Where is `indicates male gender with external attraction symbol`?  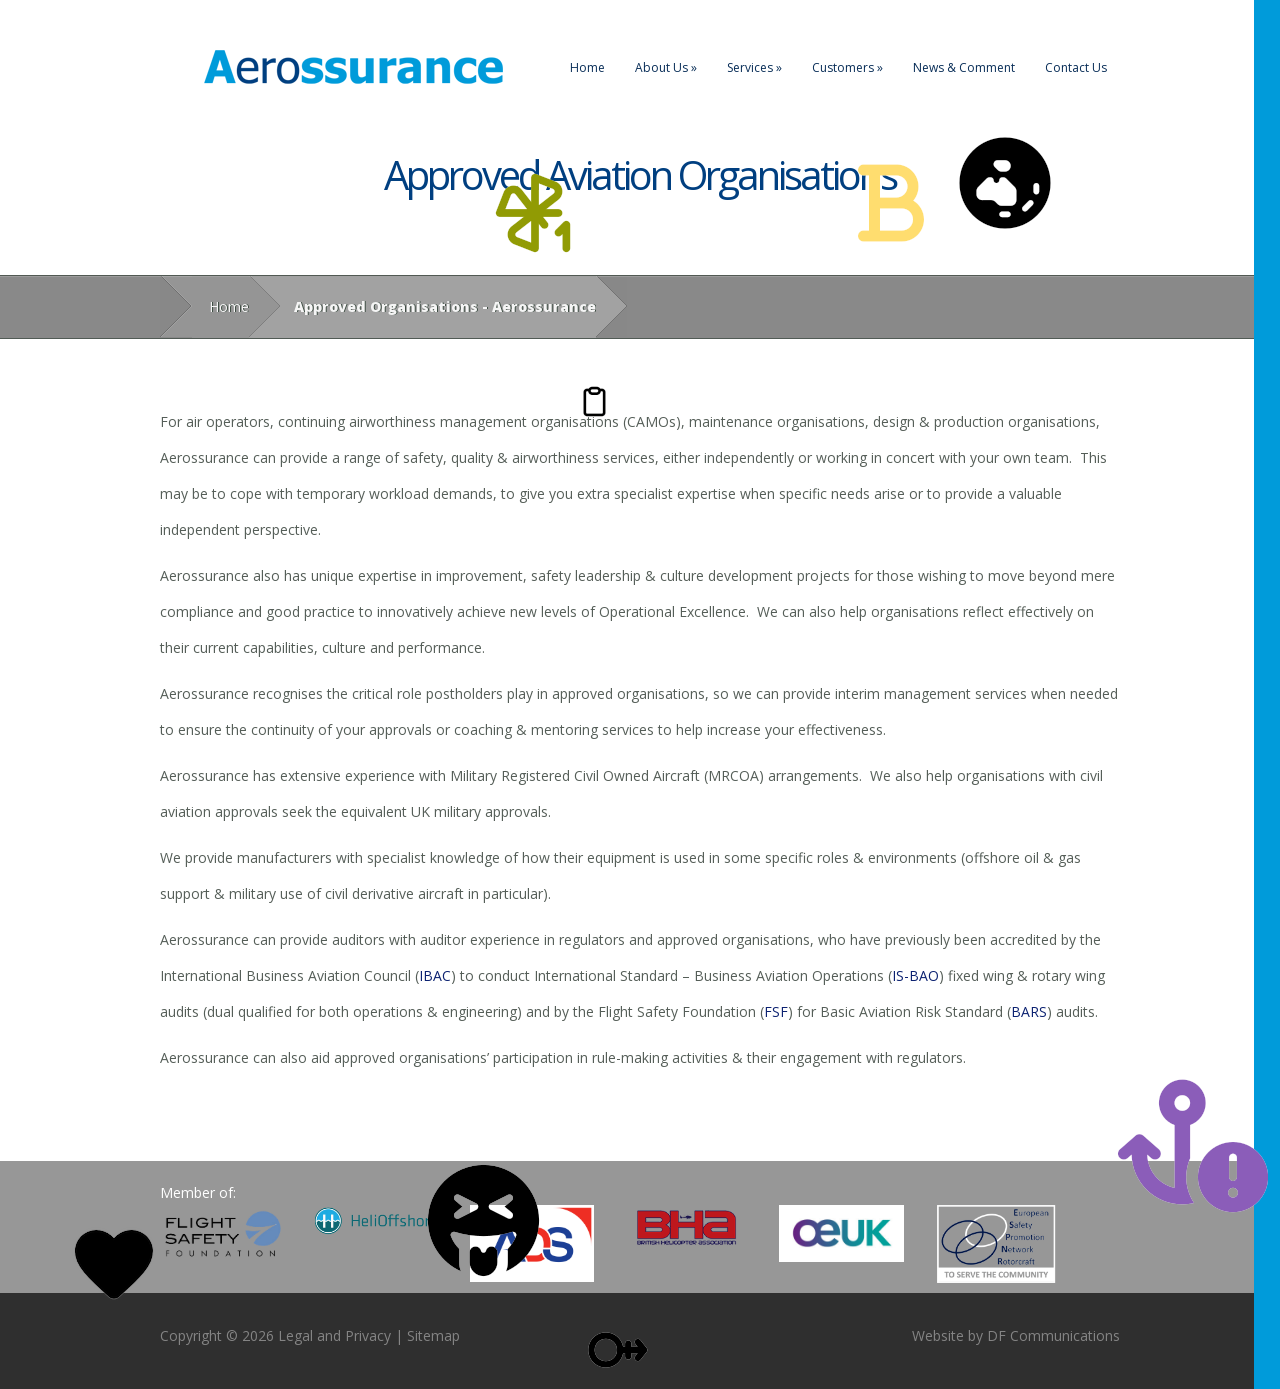
indicates male gender with external attraction symbol is located at coordinates (617, 1350).